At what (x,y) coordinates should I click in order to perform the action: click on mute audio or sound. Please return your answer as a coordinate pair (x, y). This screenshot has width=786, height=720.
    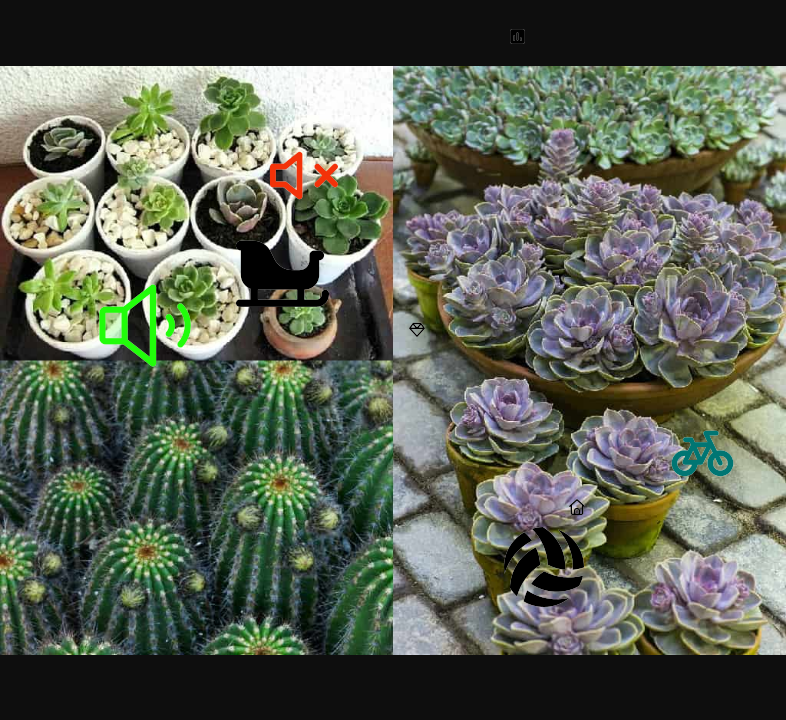
    Looking at the image, I should click on (302, 175).